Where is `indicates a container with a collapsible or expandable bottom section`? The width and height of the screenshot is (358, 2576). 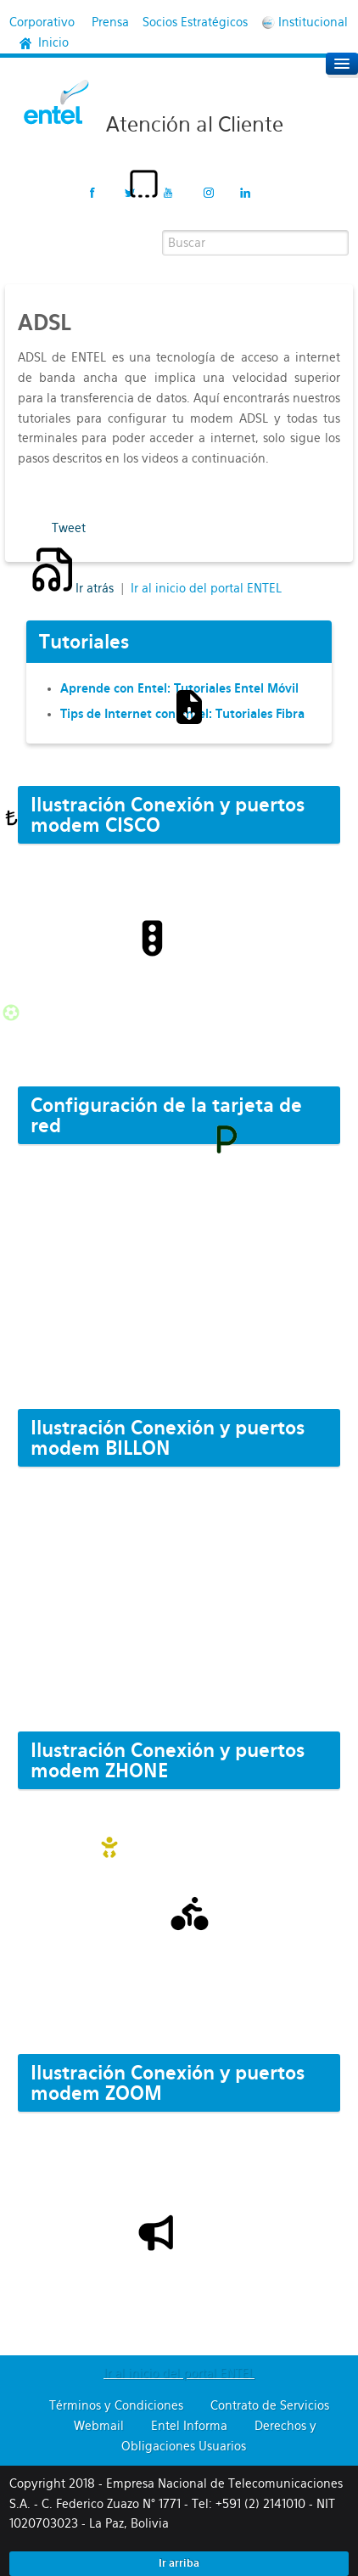
indicates a container with a collapsible or expandable bottom section is located at coordinates (143, 183).